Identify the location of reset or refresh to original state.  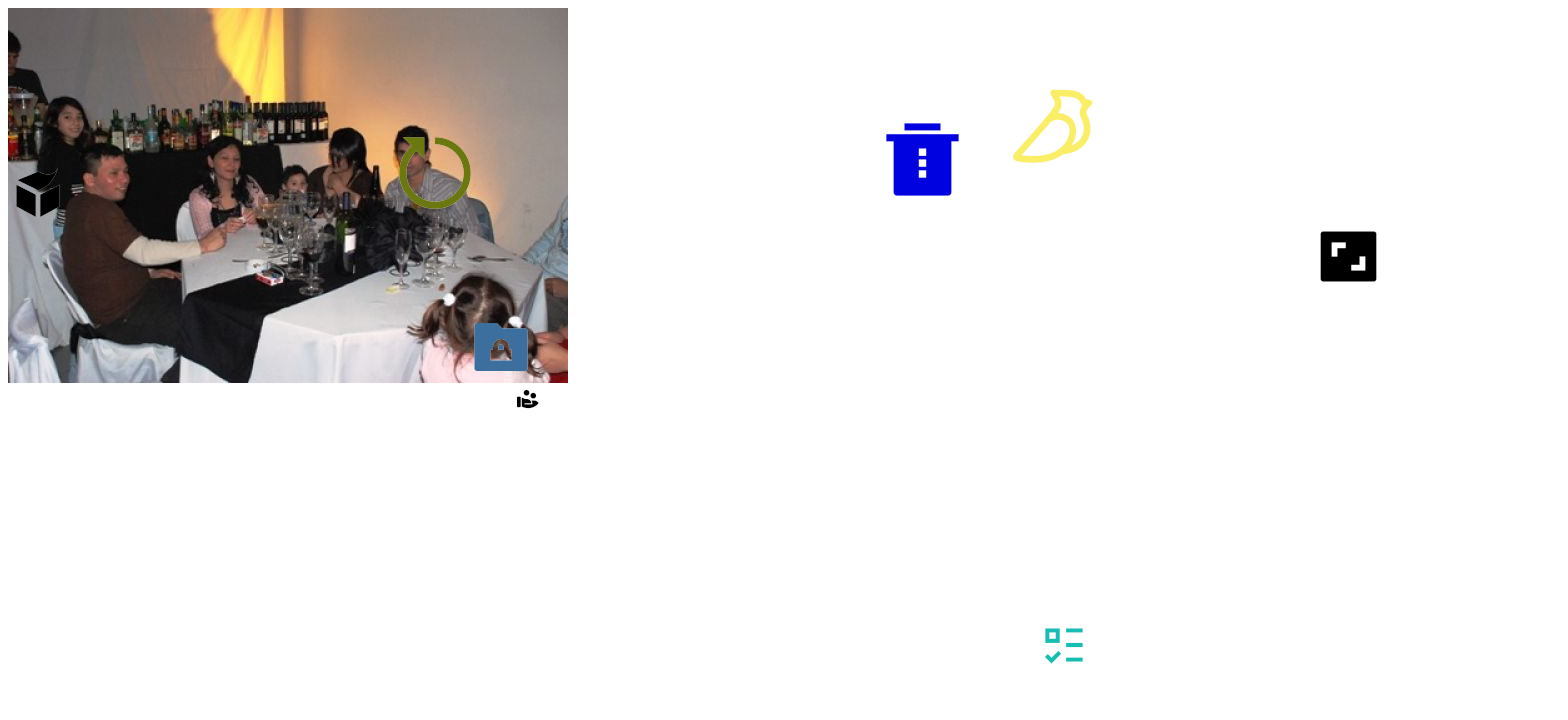
(435, 173).